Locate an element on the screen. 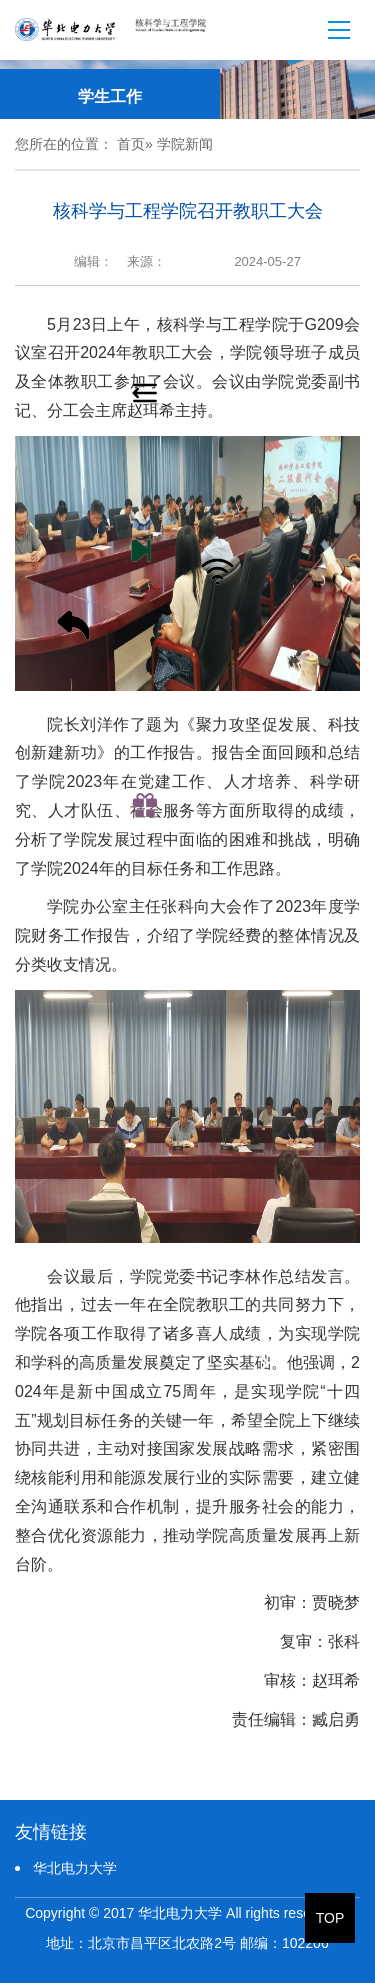 The image size is (375, 1983). undo the last action is located at coordinates (73, 624).